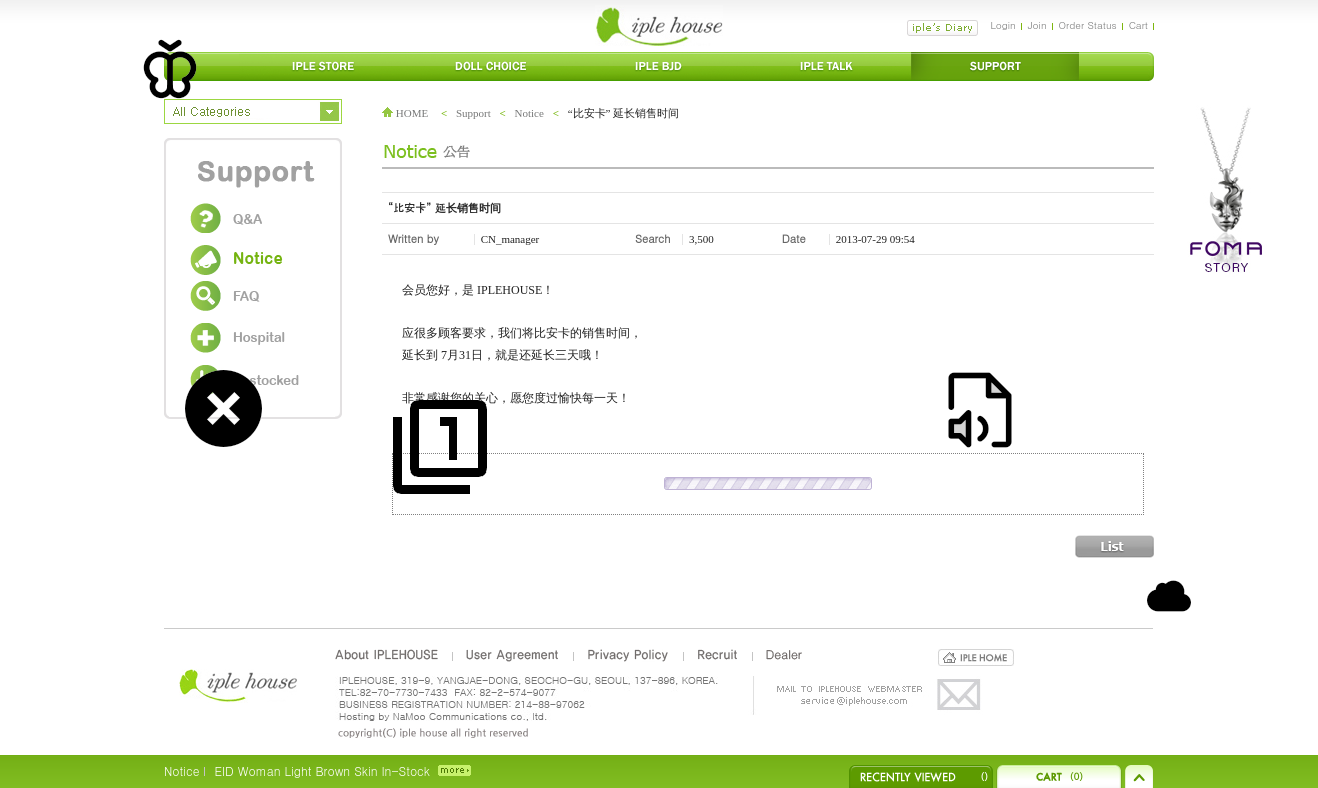  What do you see at coordinates (980, 410) in the screenshot?
I see `open an audio file` at bounding box center [980, 410].